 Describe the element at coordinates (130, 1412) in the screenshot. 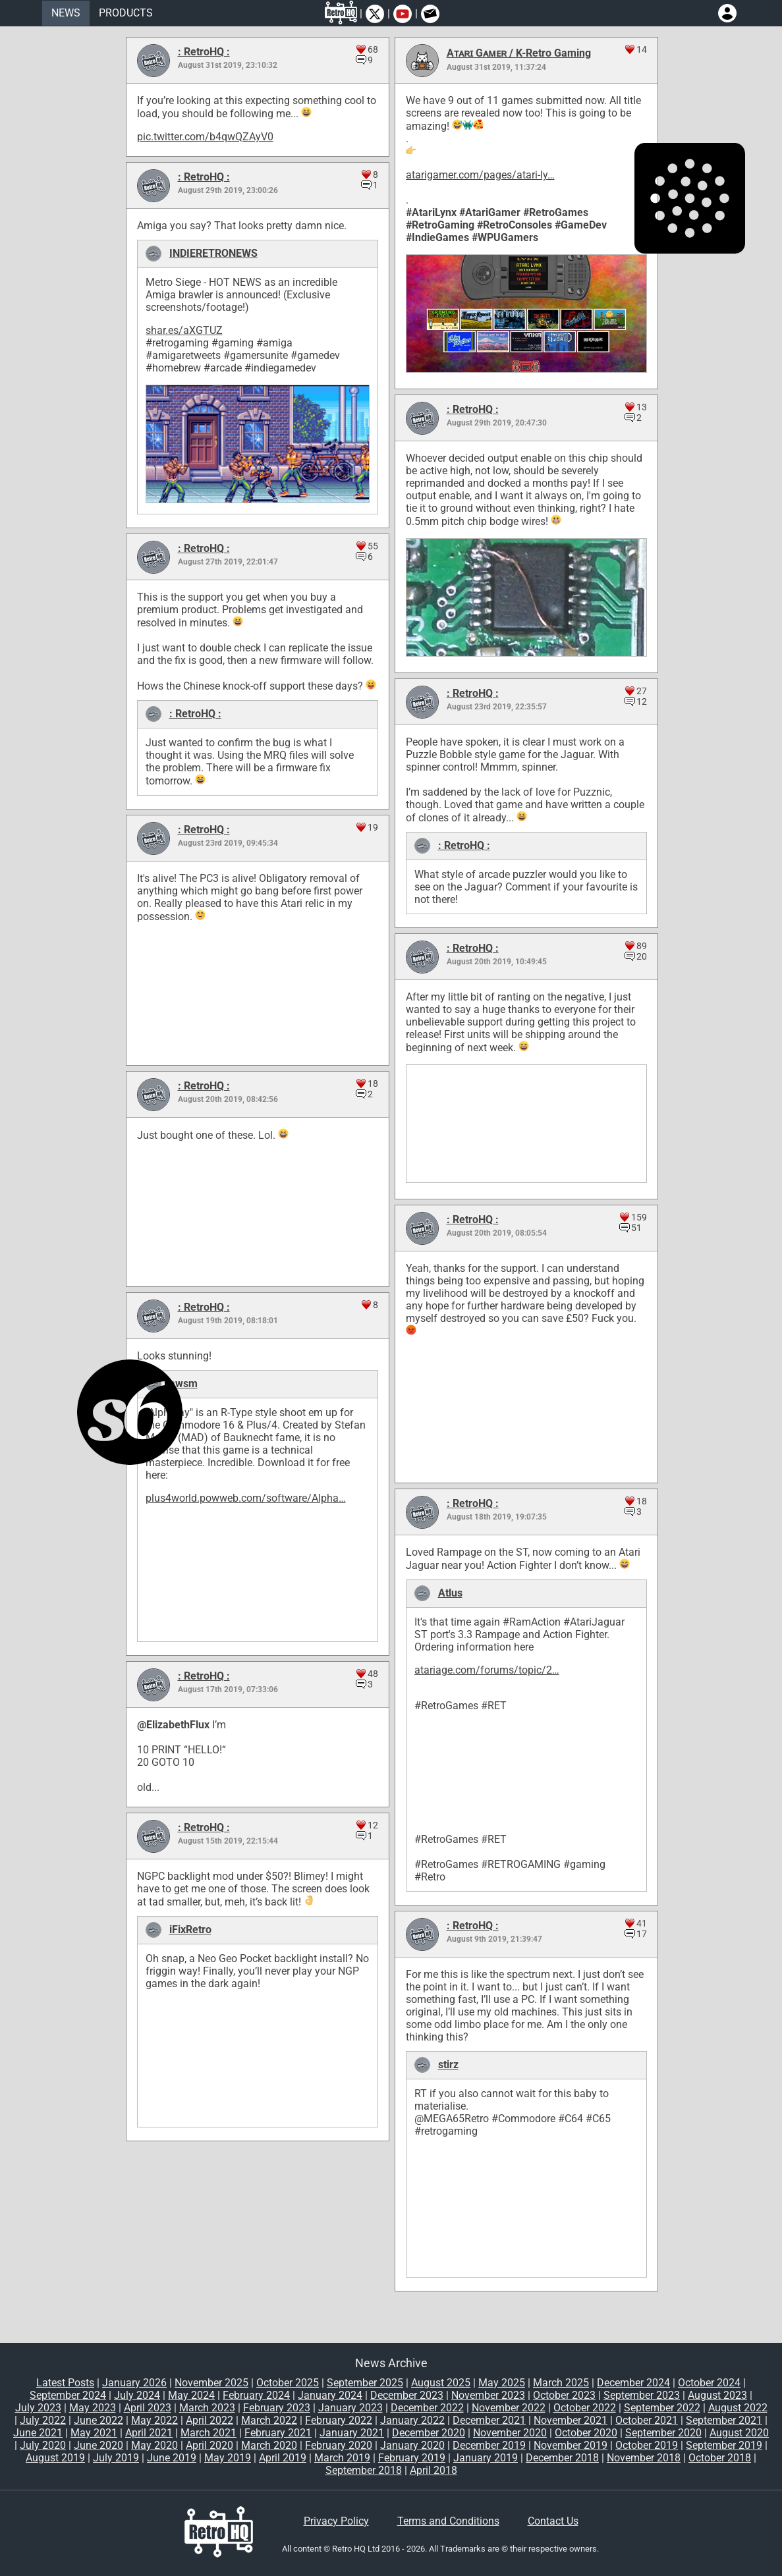

I see `visit Society6 website or app` at that location.